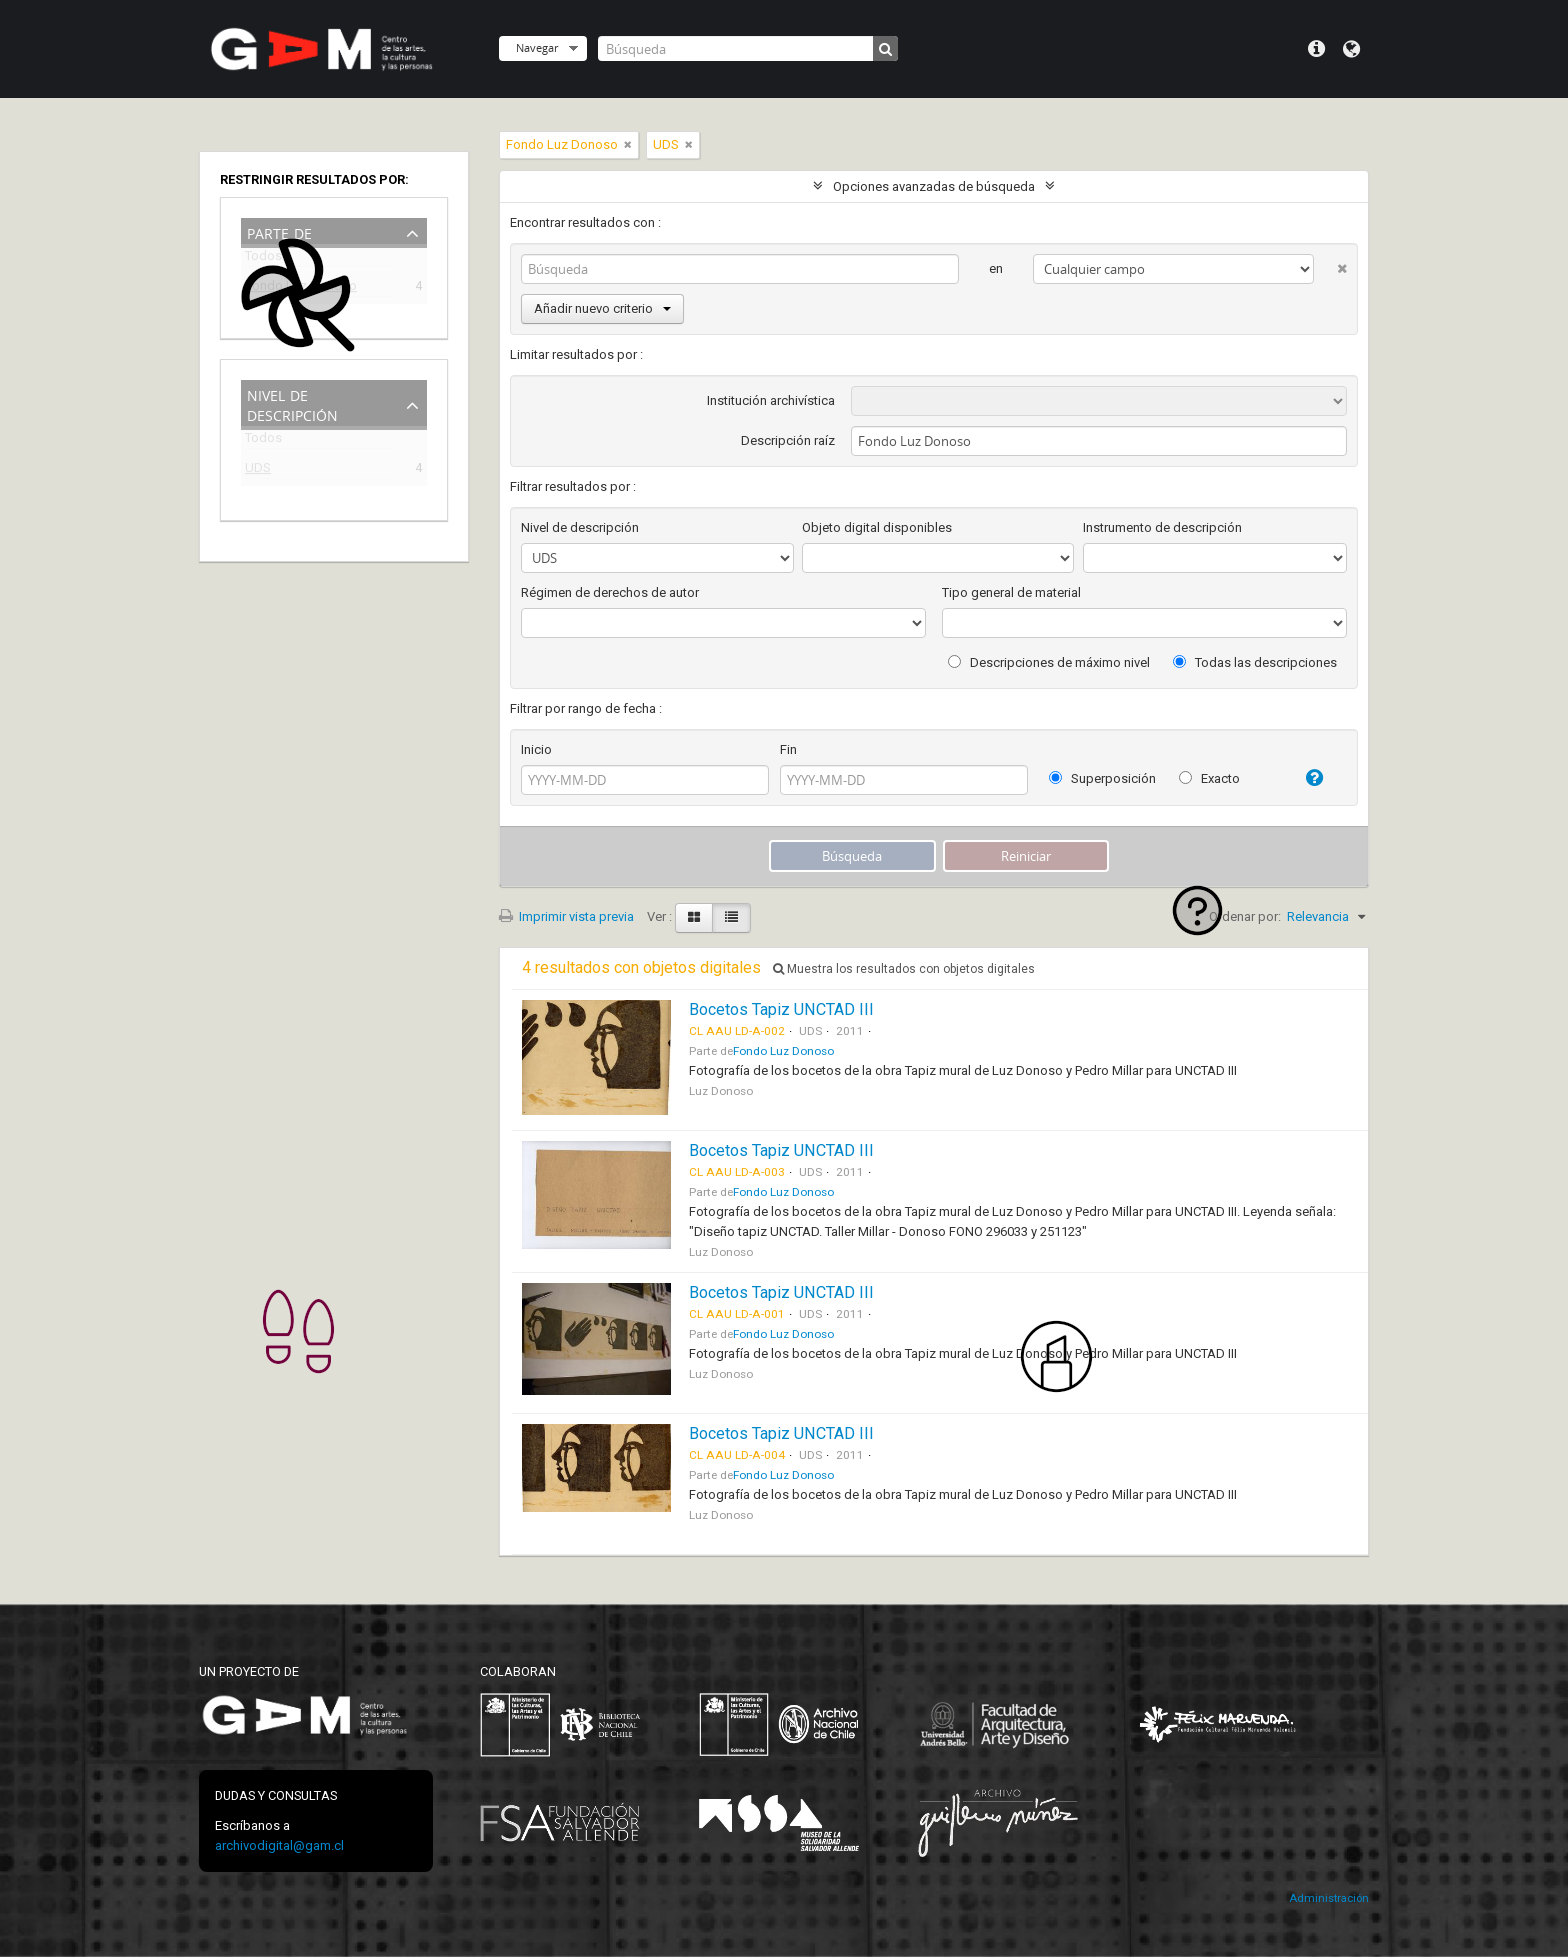  Describe the element at coordinates (1056, 1356) in the screenshot. I see `highlight or mark selected text` at that location.